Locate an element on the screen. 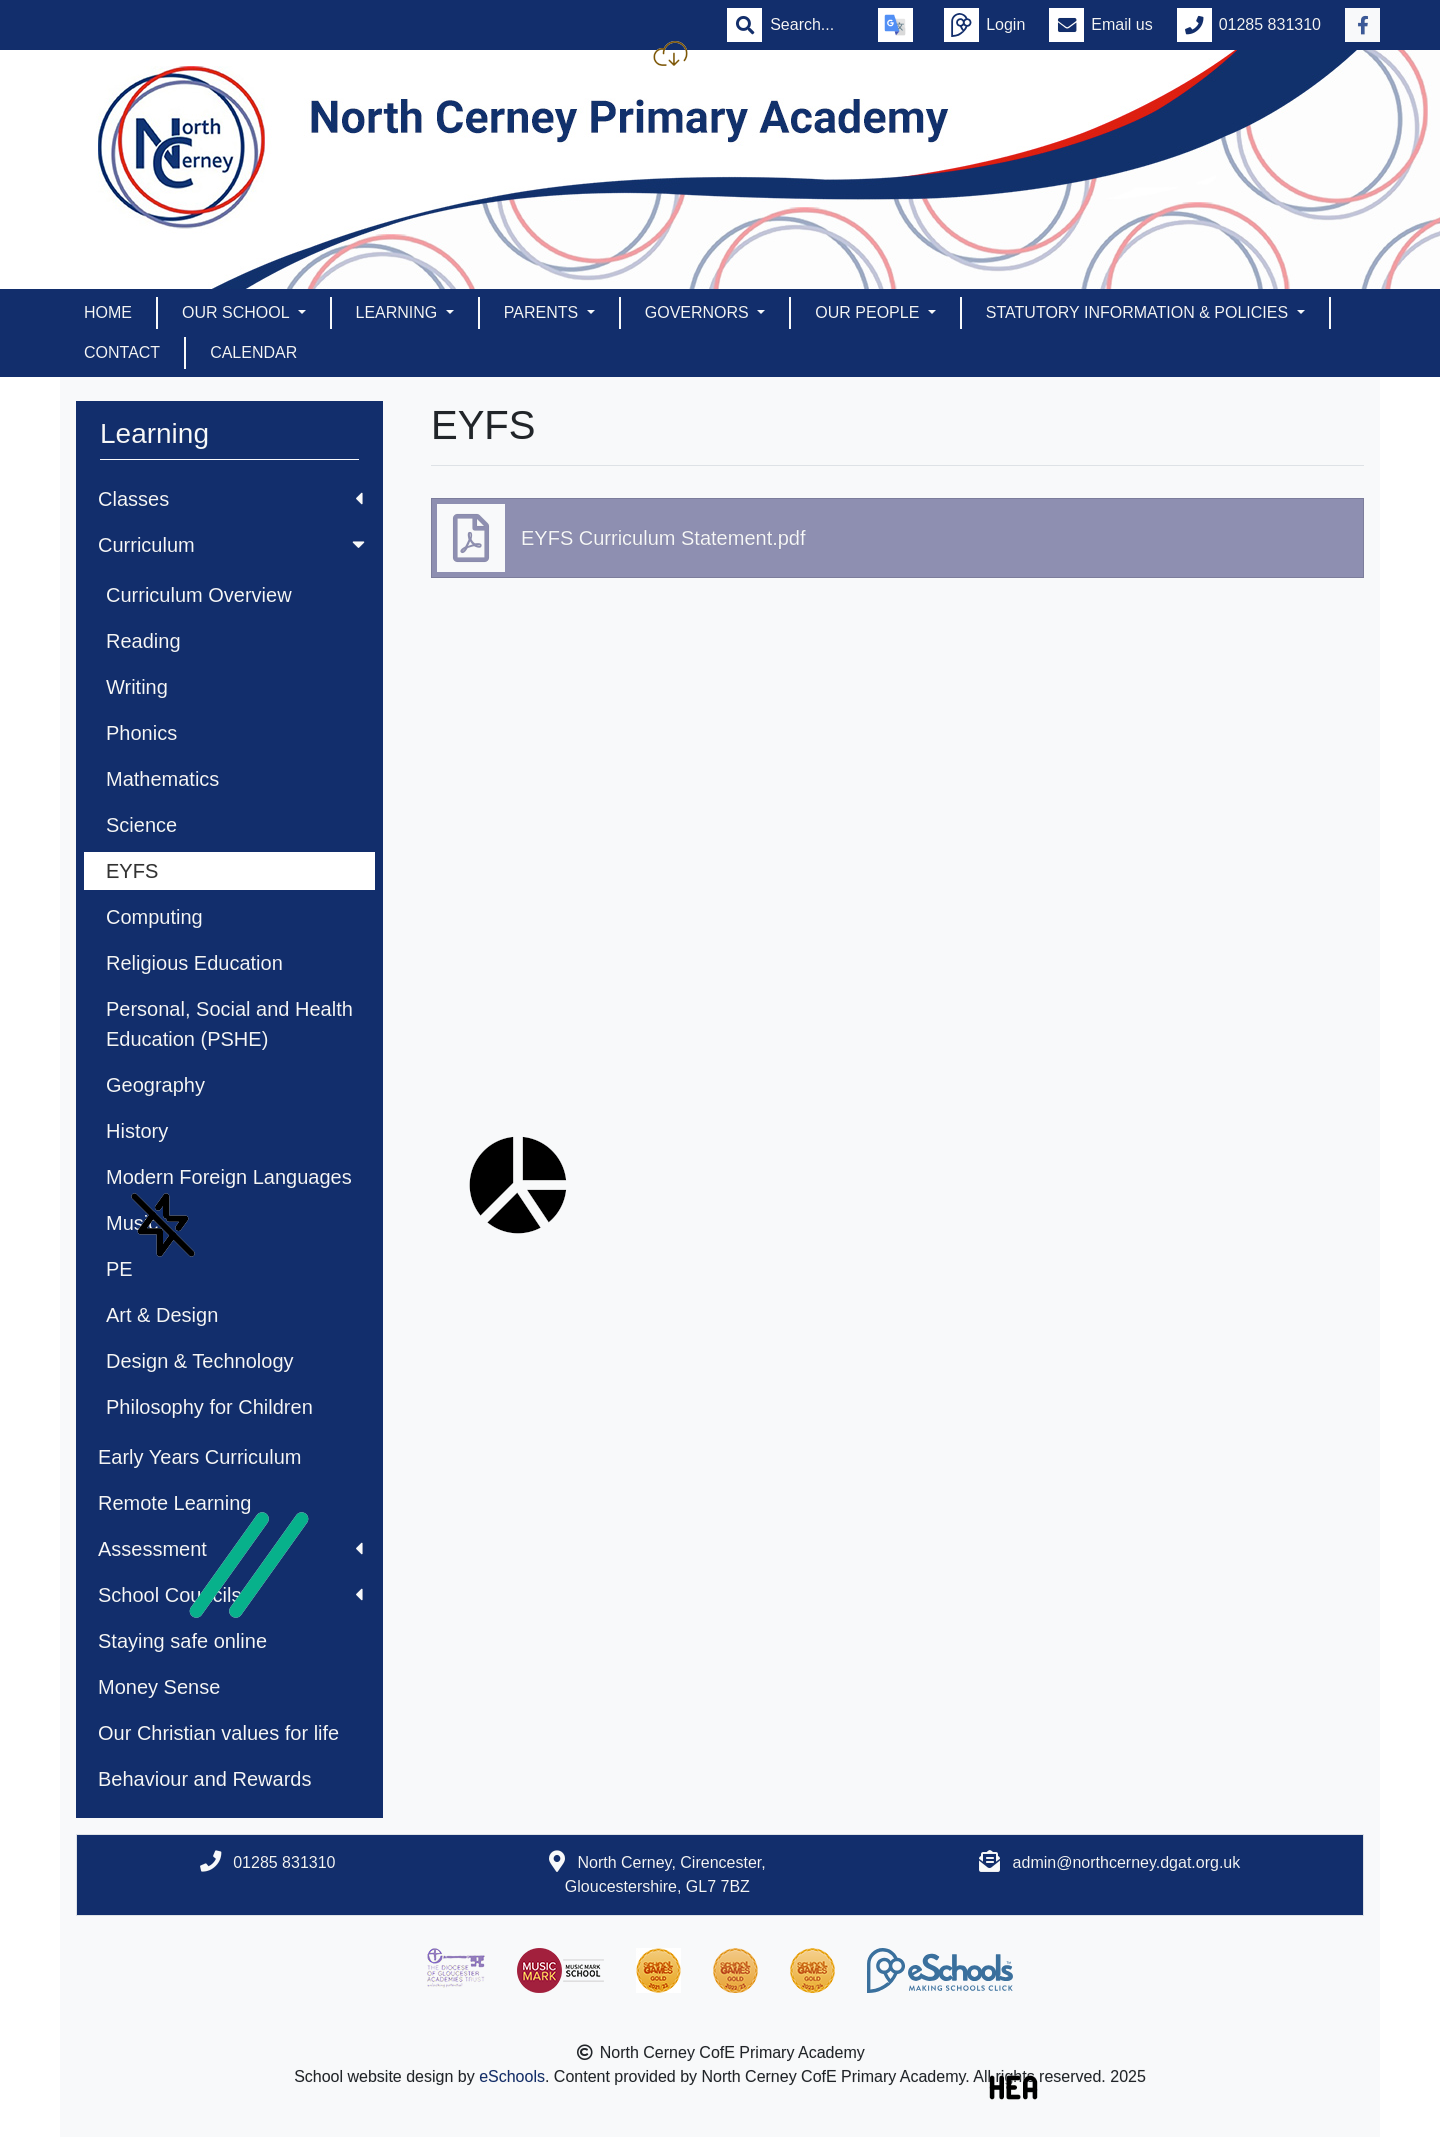 The image size is (1440, 2137). download from cloud storage is located at coordinates (670, 53).